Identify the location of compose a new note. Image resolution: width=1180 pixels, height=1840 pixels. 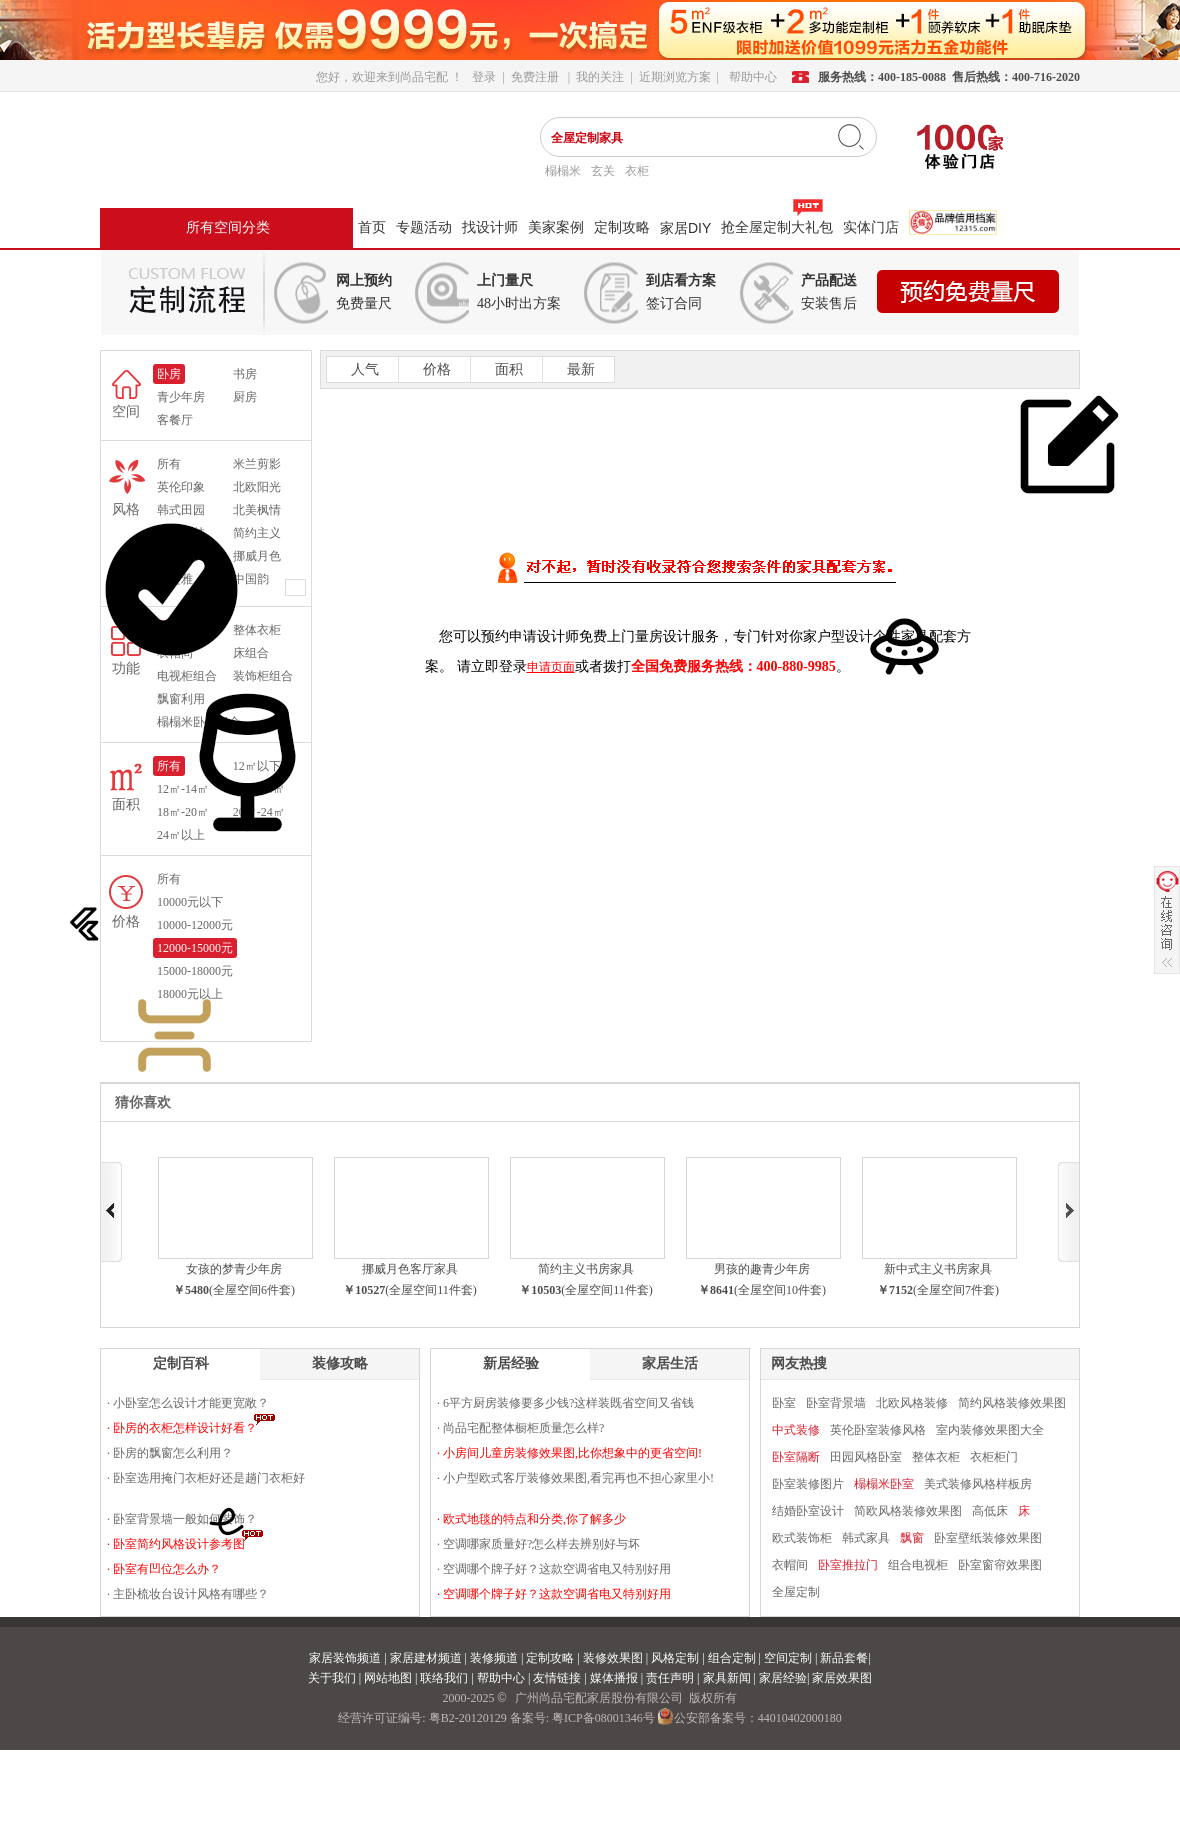
(1067, 446).